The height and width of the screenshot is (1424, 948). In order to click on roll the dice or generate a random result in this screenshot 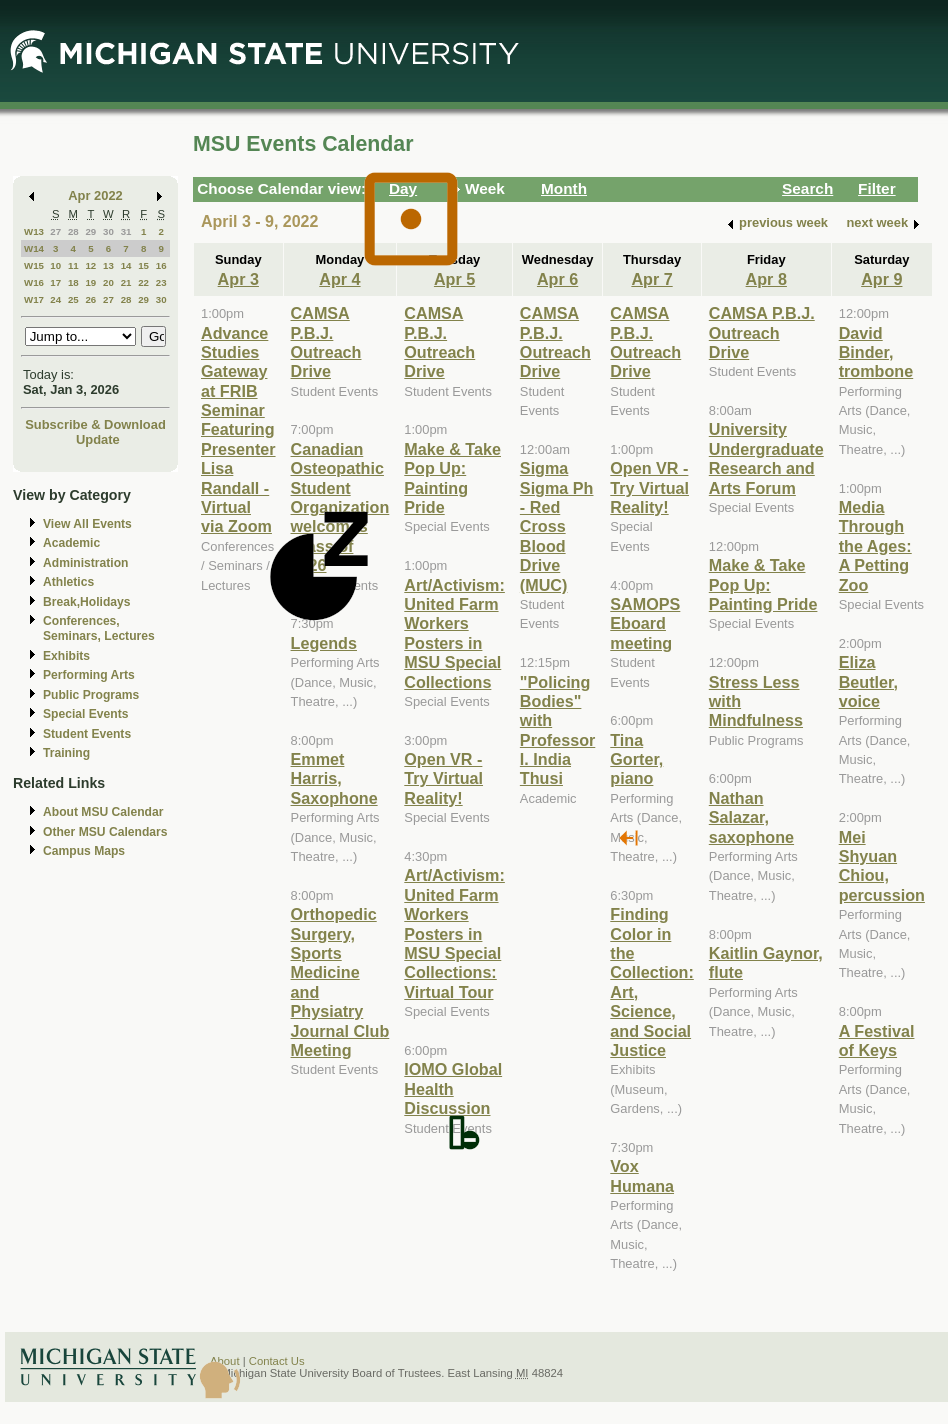, I will do `click(411, 219)`.